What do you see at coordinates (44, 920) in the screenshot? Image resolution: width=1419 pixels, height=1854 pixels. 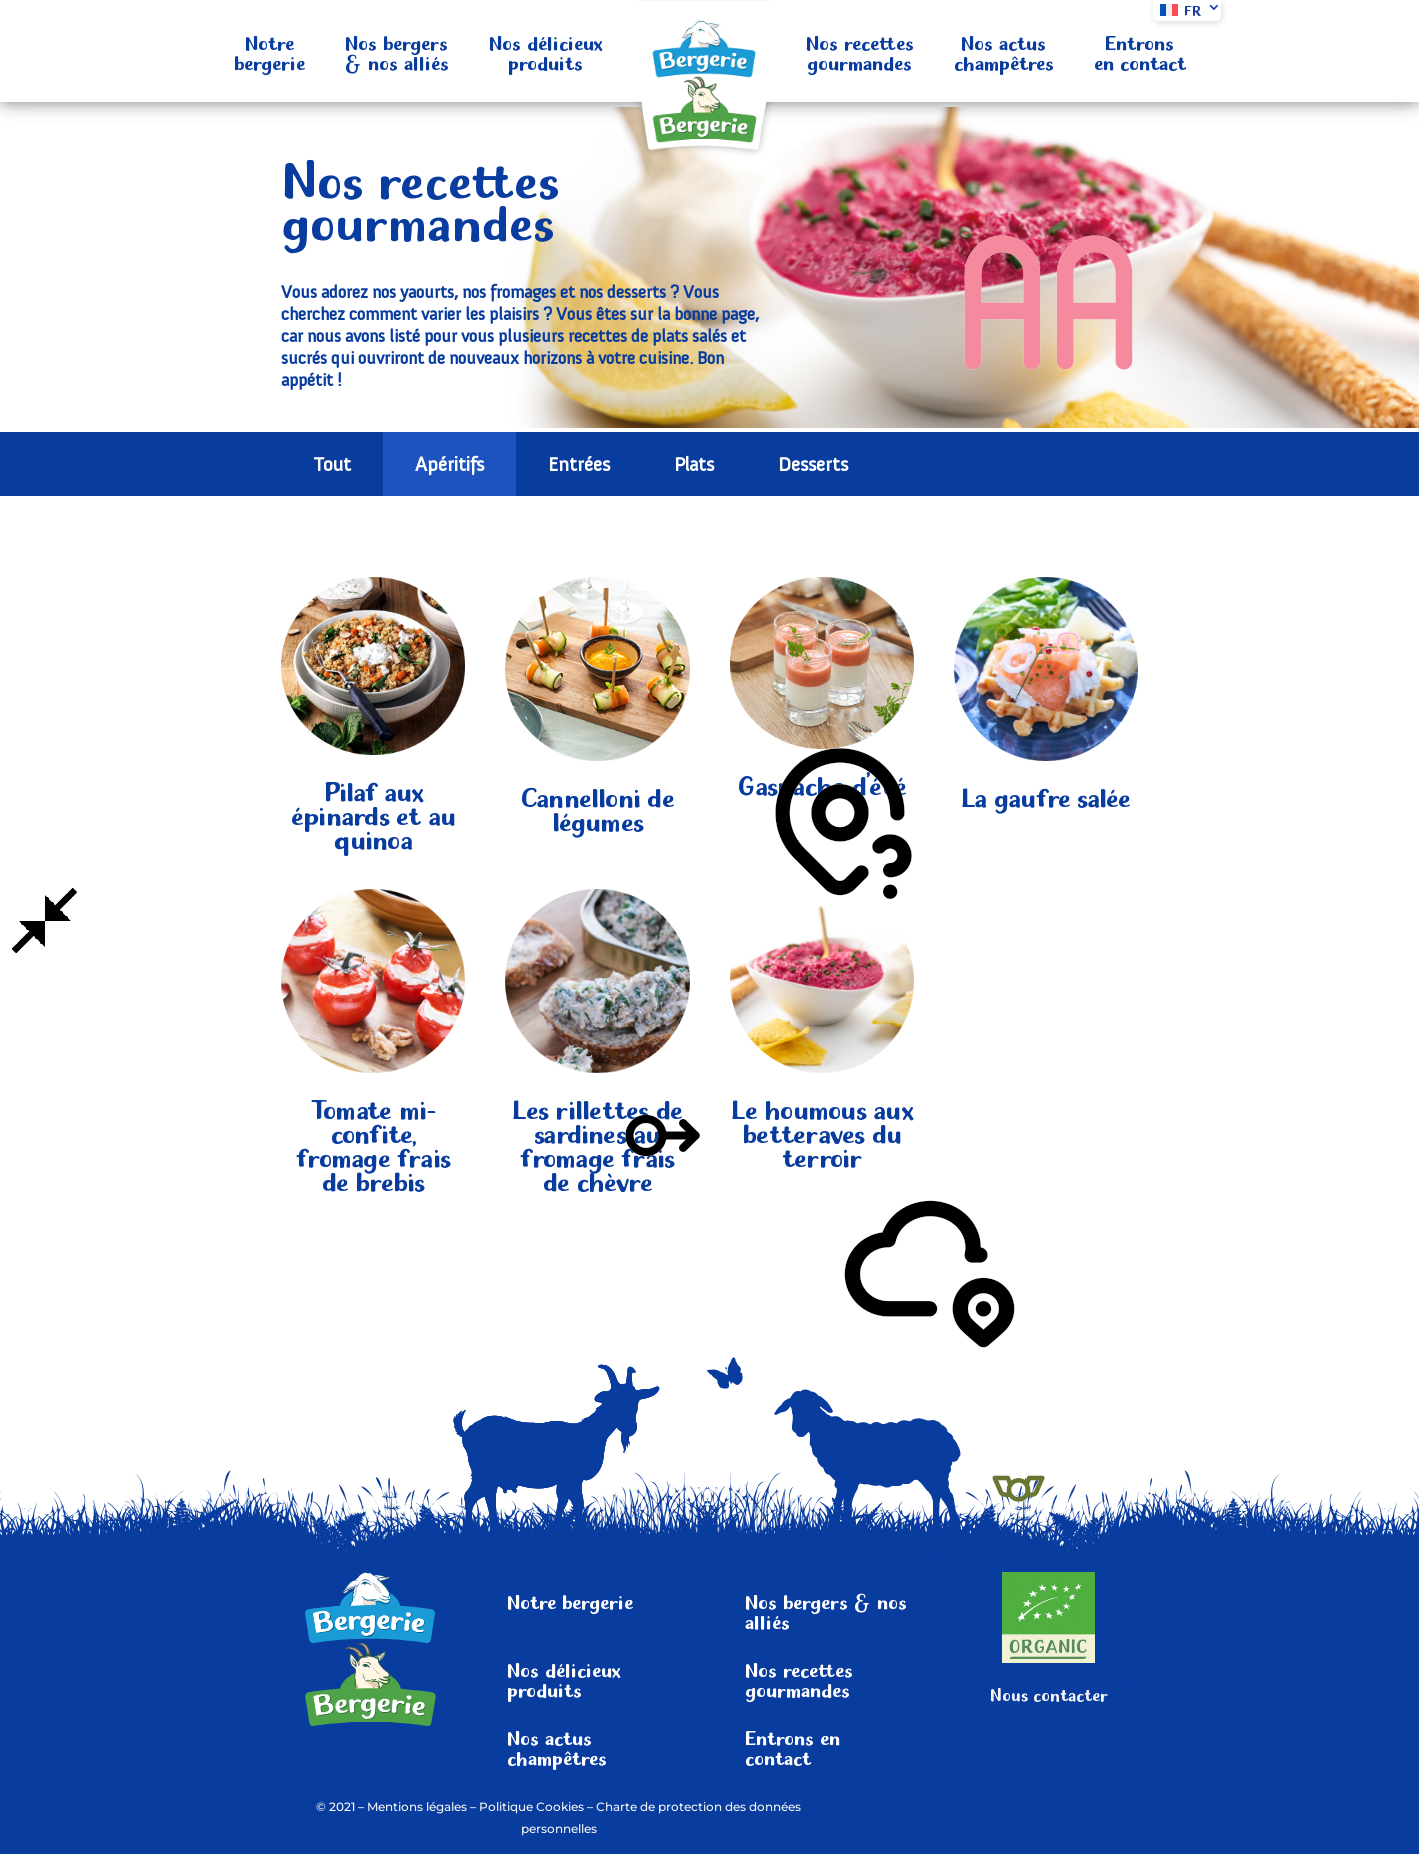 I see `exit fullscreen mode` at bounding box center [44, 920].